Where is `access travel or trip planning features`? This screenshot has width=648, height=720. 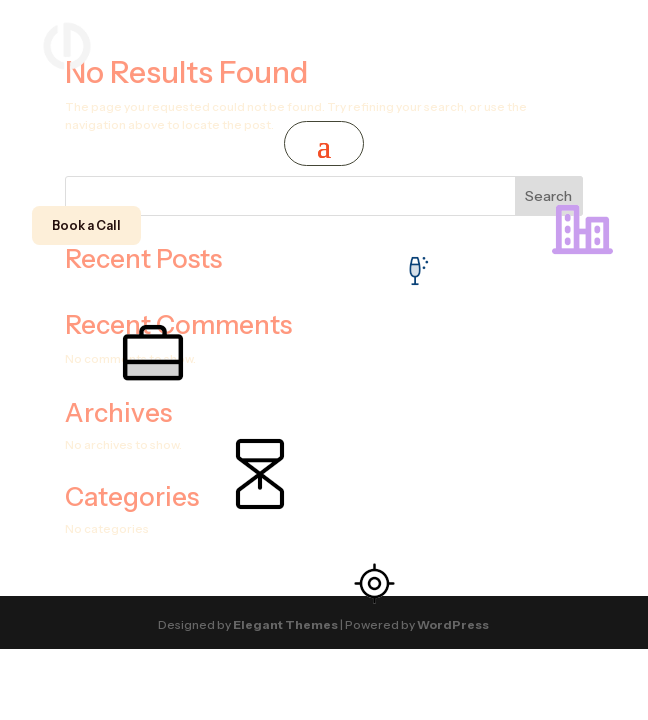
access travel or trip planning features is located at coordinates (153, 355).